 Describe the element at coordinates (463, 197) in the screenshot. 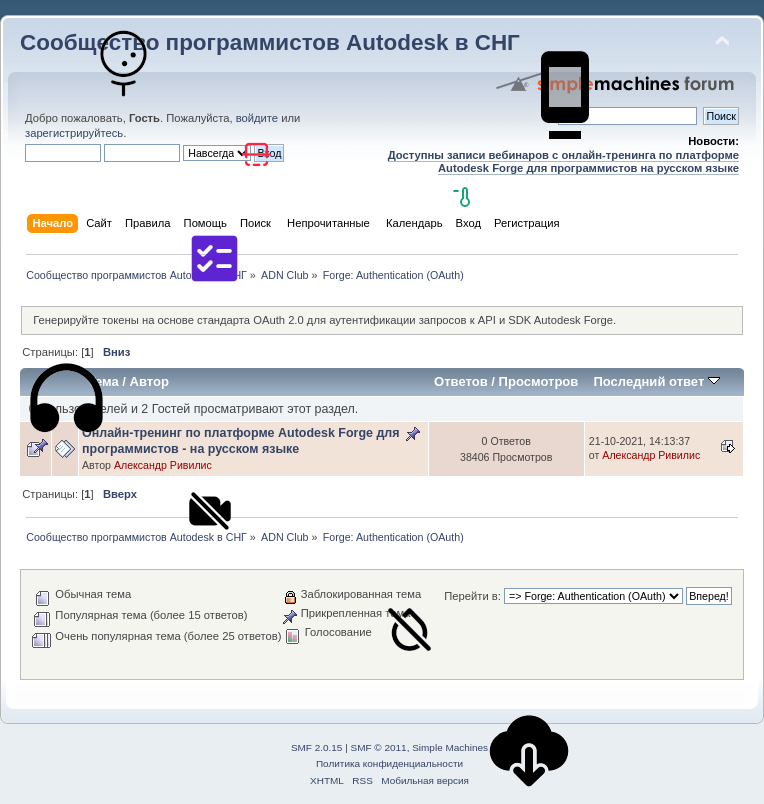

I see `decrease temperature setting` at that location.